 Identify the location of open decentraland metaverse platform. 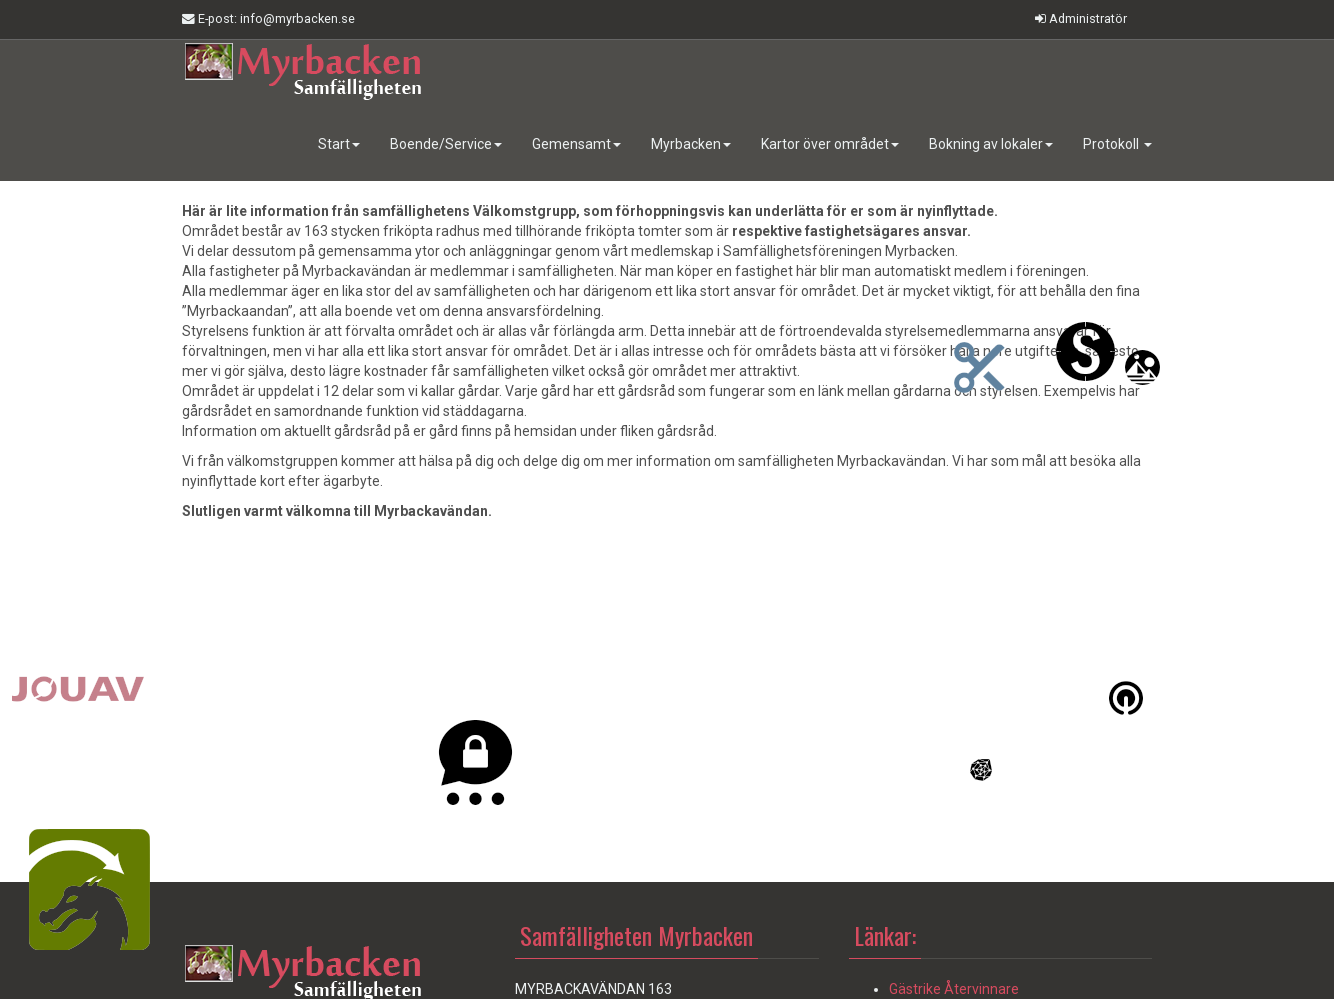
(1142, 367).